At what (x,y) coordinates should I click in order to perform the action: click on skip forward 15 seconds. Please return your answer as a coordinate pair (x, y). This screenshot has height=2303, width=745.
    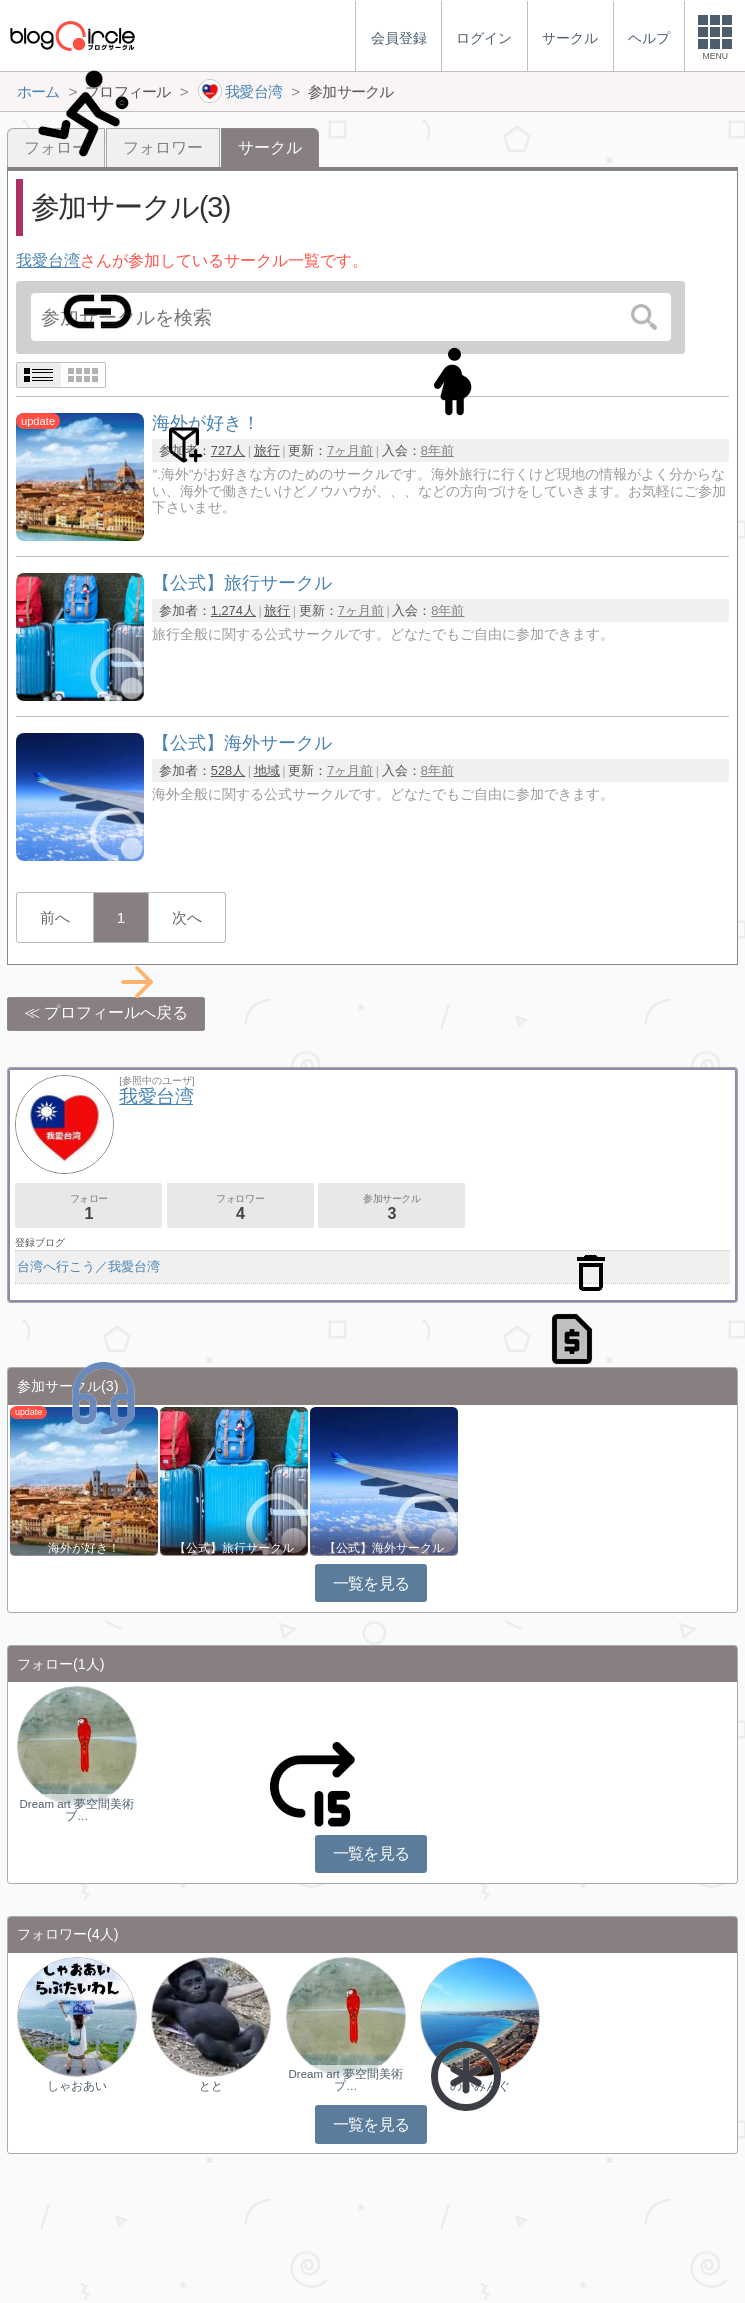
    Looking at the image, I should click on (314, 1786).